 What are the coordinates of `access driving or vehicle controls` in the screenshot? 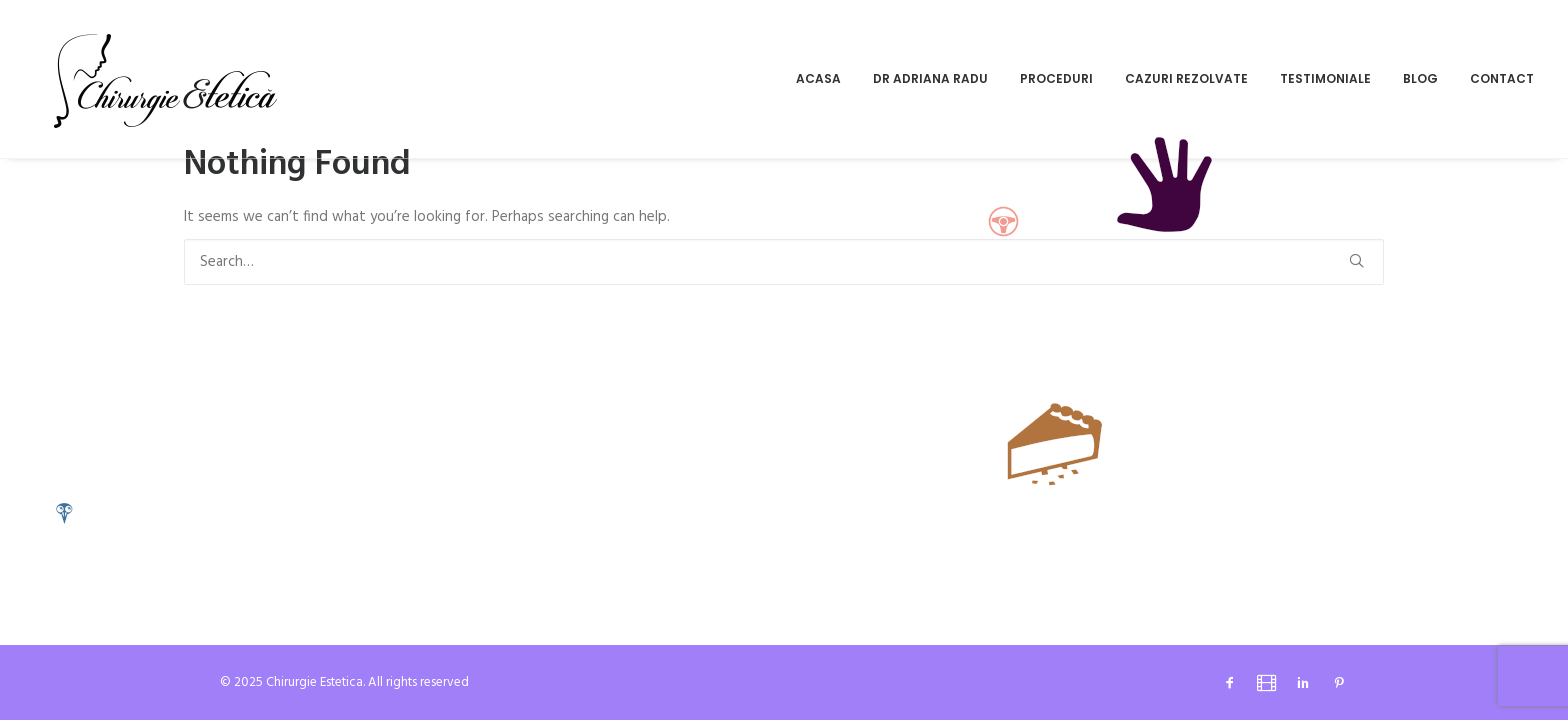 It's located at (1003, 221).